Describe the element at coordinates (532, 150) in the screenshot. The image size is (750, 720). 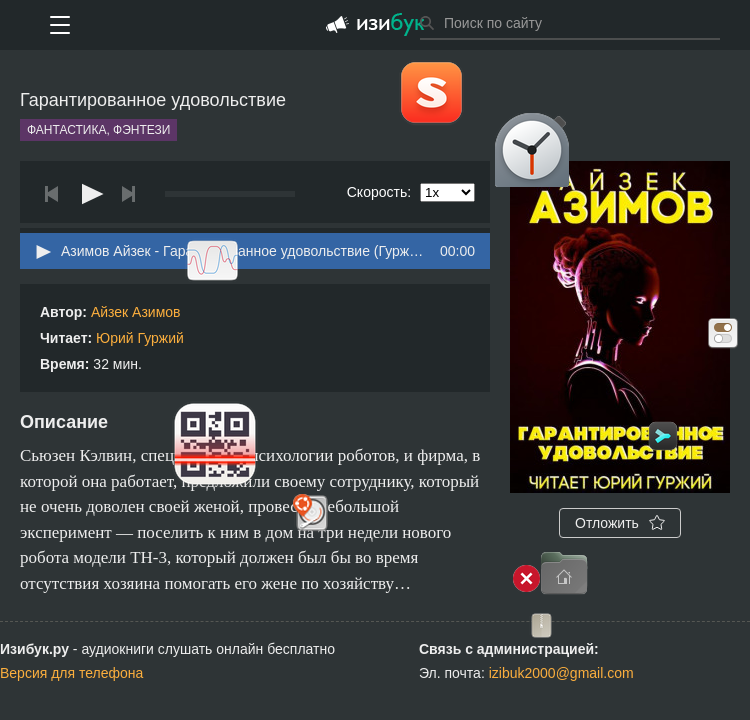
I see `open the alarm clock app` at that location.